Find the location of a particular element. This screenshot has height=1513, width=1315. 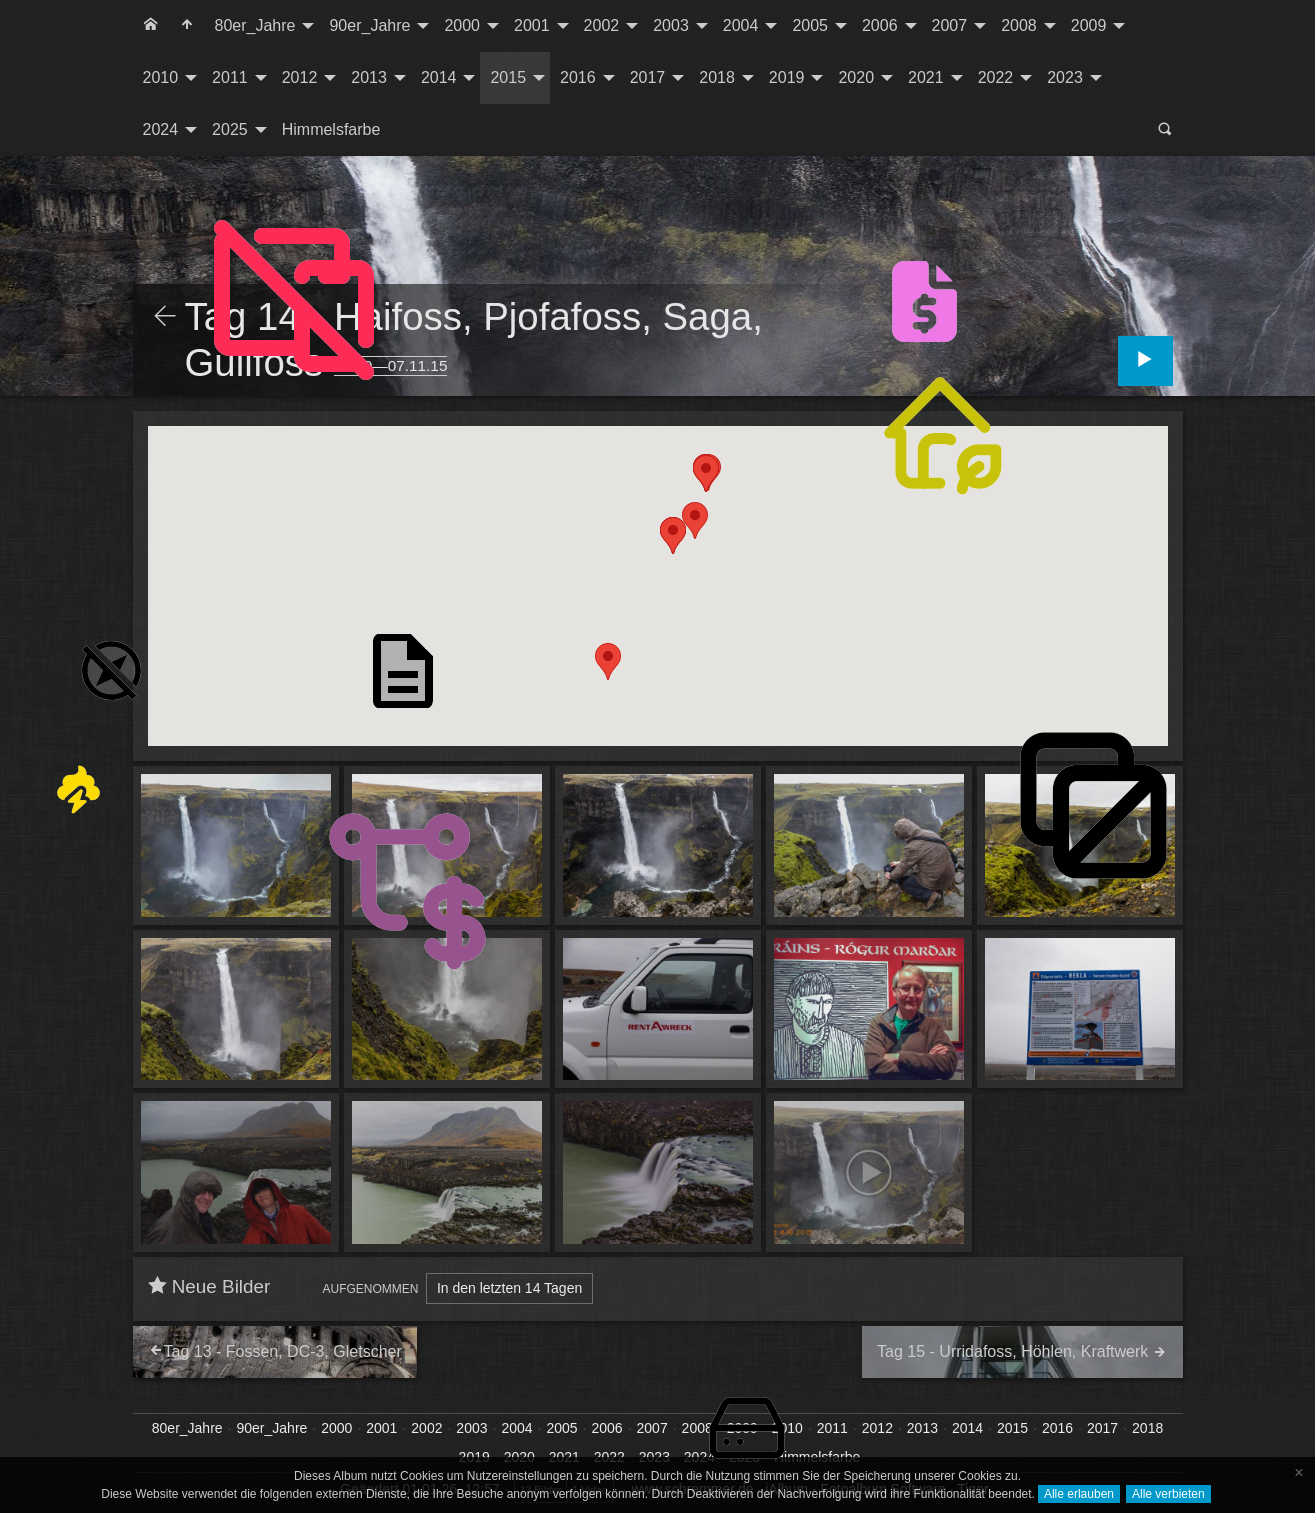

disable compass or navigation mode is located at coordinates (111, 670).